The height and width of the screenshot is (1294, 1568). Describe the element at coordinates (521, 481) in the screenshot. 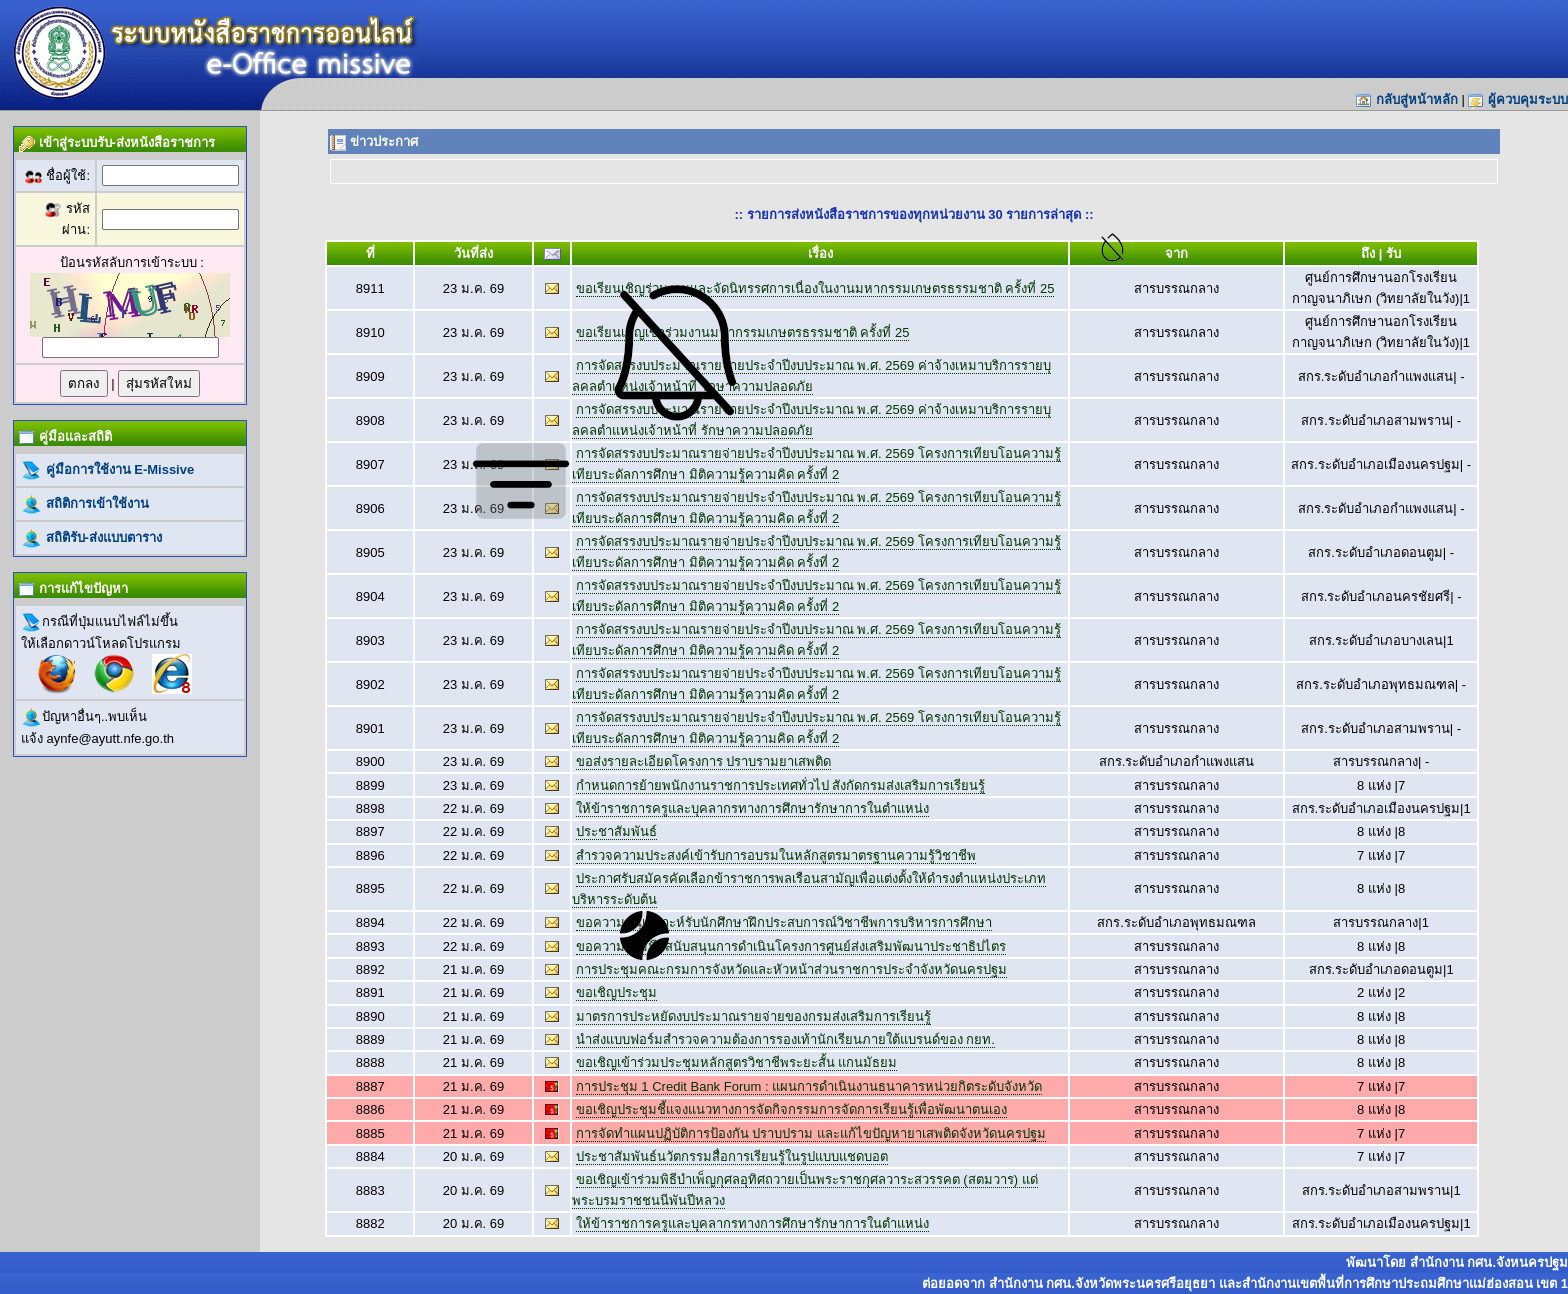

I see `filter or sort list content` at that location.